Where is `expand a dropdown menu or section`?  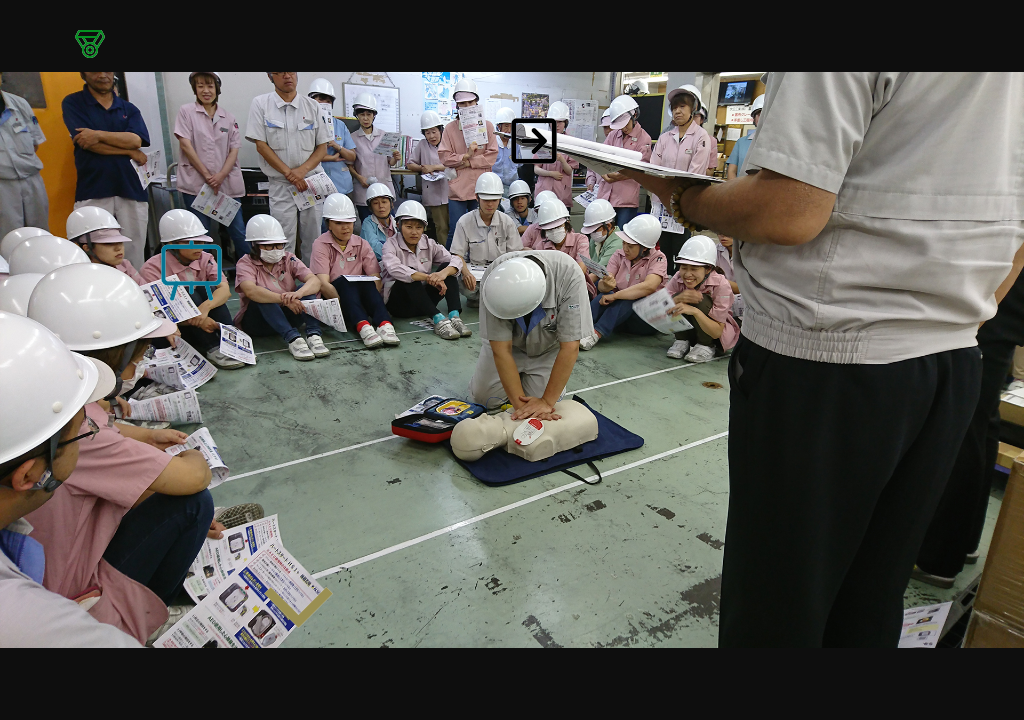
expand a dropdown menu or section is located at coordinates (298, 607).